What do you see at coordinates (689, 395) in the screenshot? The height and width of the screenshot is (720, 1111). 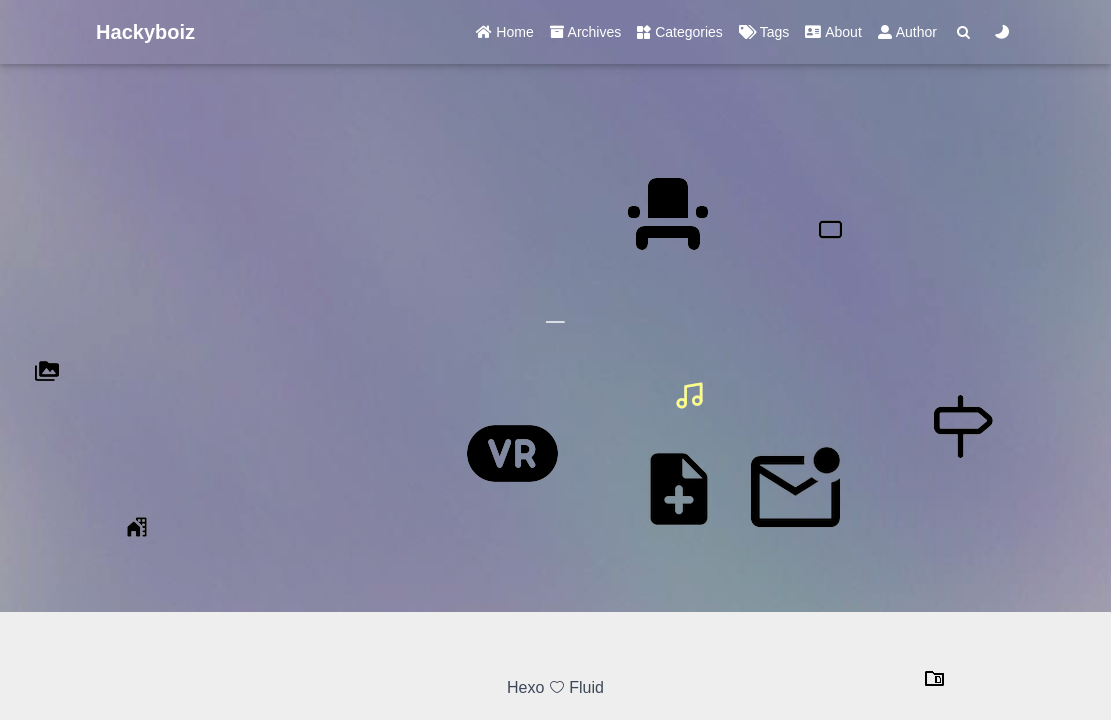 I see `open music player or library` at bounding box center [689, 395].